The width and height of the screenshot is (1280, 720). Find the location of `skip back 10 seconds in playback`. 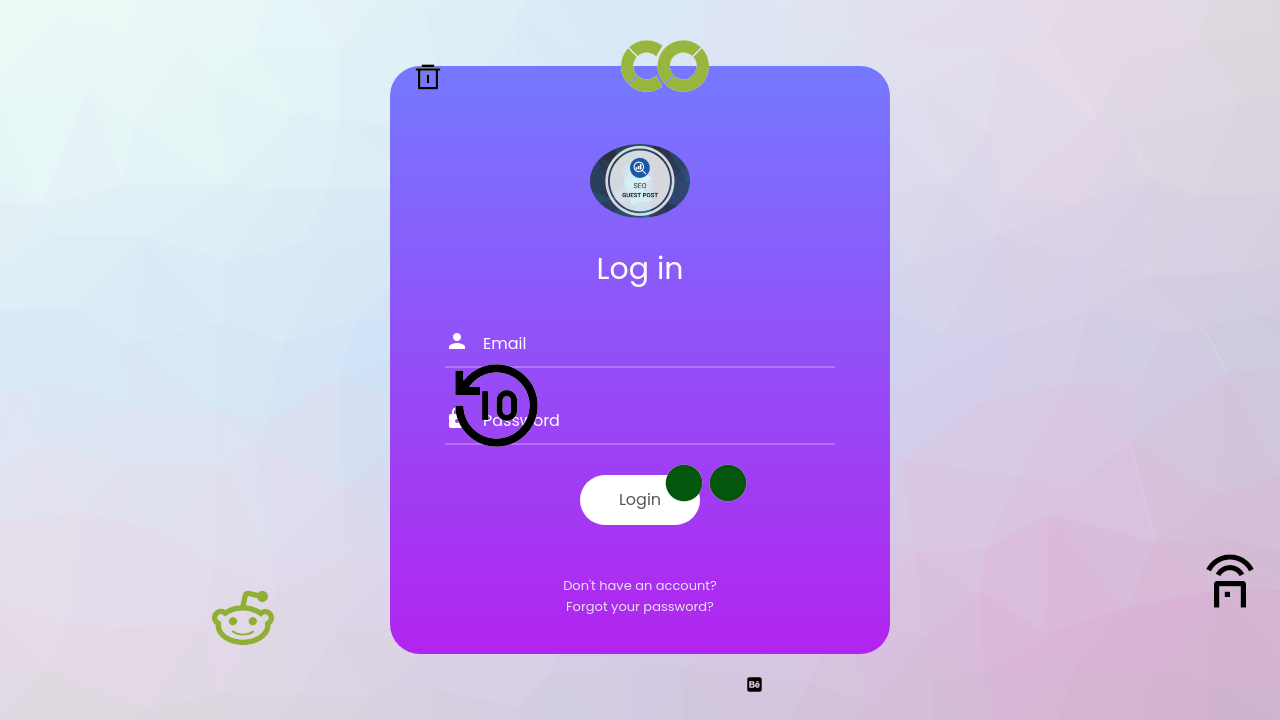

skip back 10 seconds in playback is located at coordinates (496, 405).